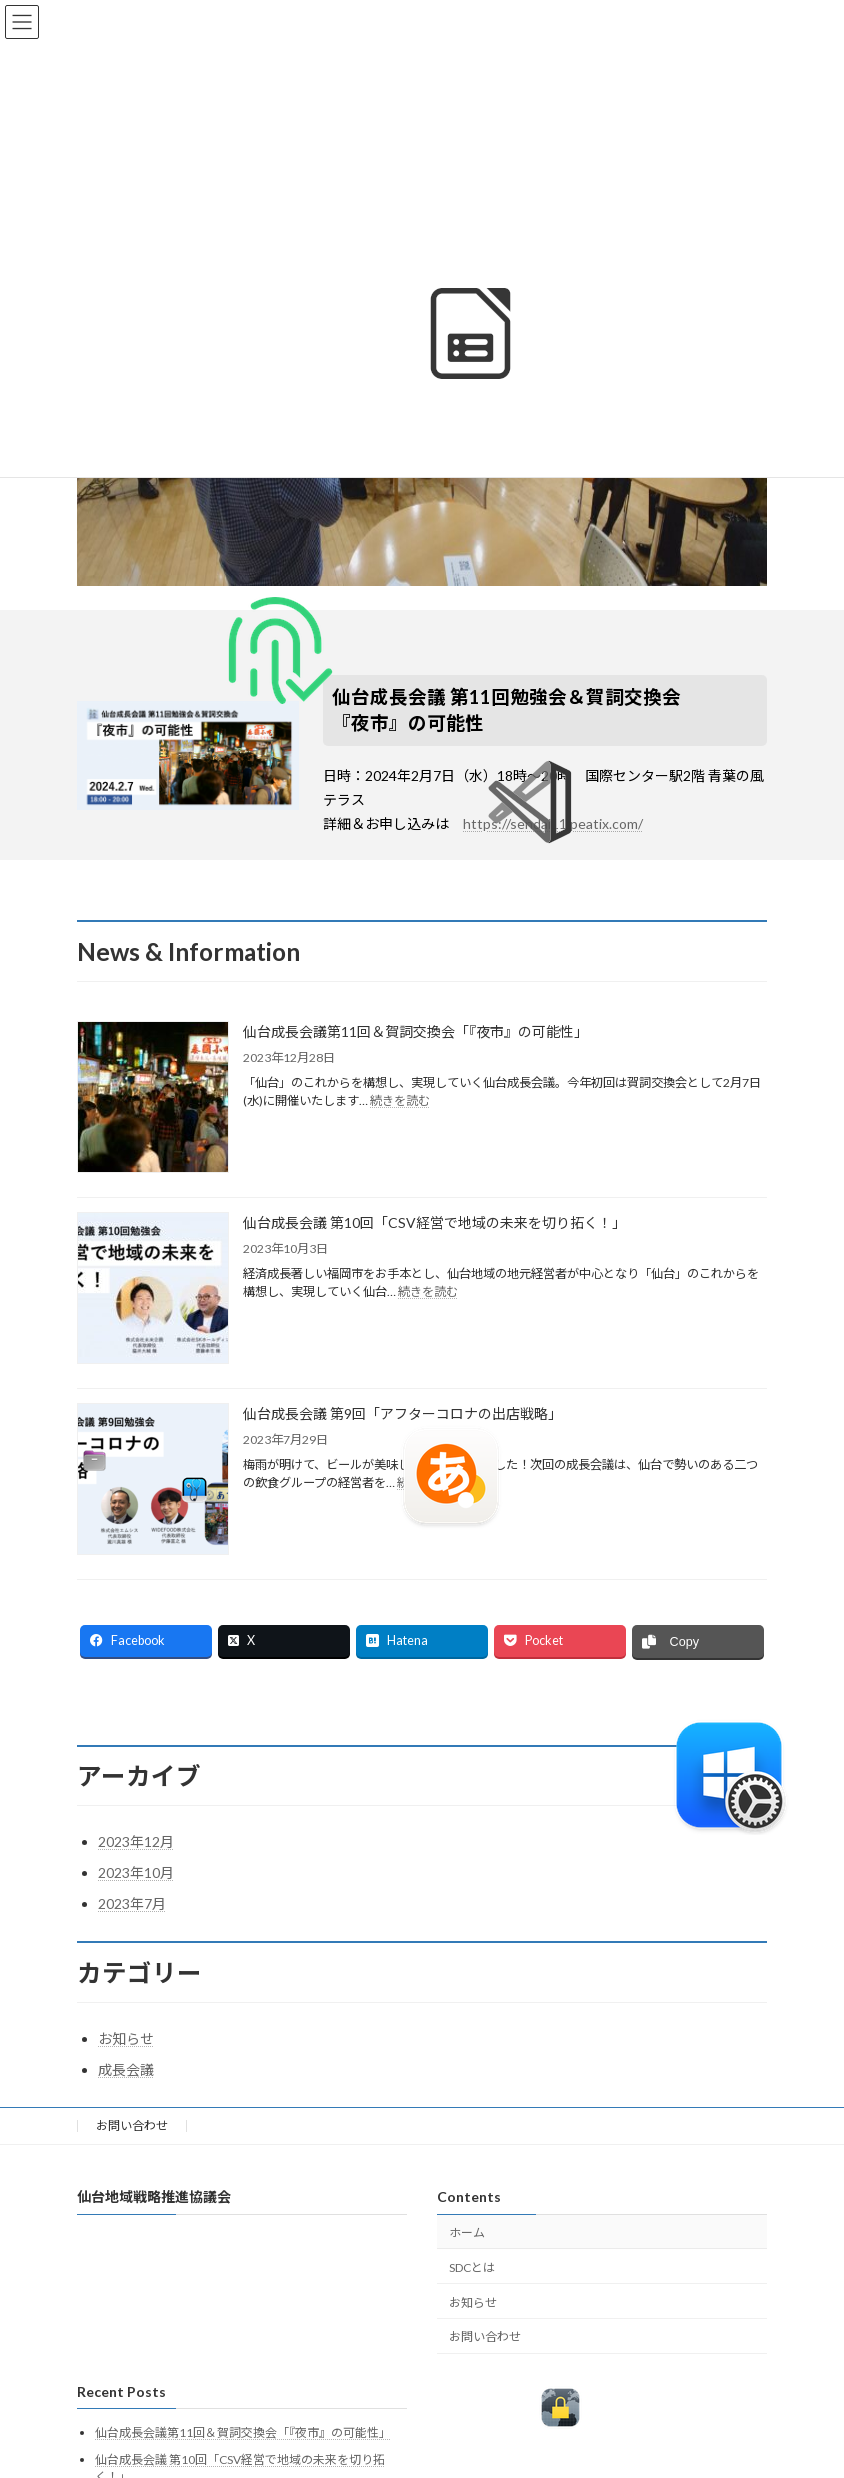 The height and width of the screenshot is (2478, 844). Describe the element at coordinates (194, 1489) in the screenshot. I see `open system cleaner utility` at that location.